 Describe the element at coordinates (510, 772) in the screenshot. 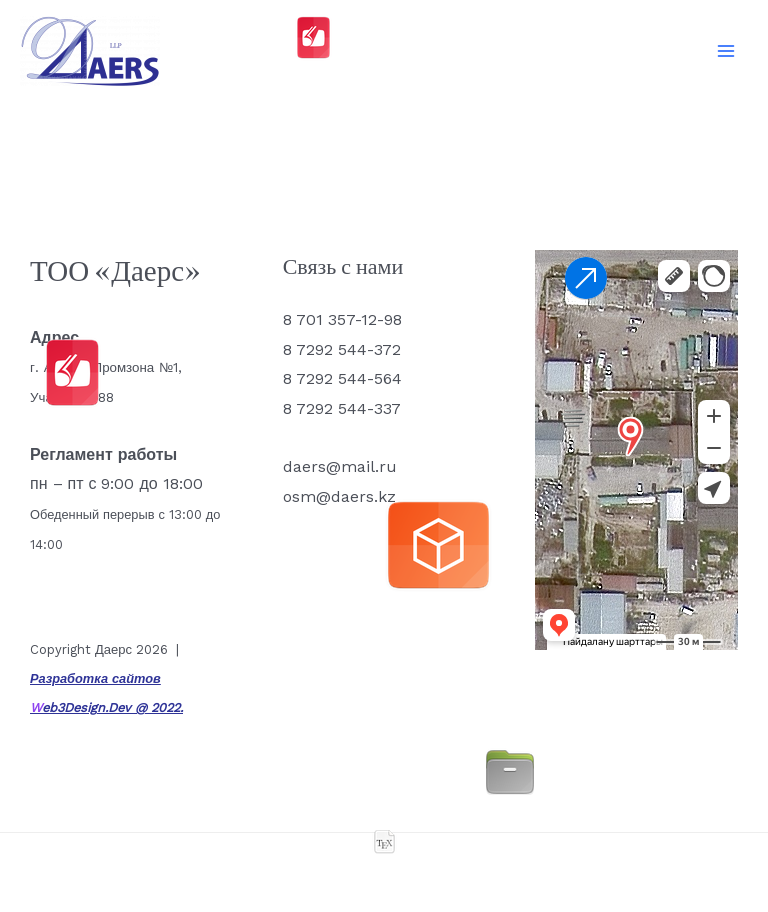

I see `open the file manager` at that location.